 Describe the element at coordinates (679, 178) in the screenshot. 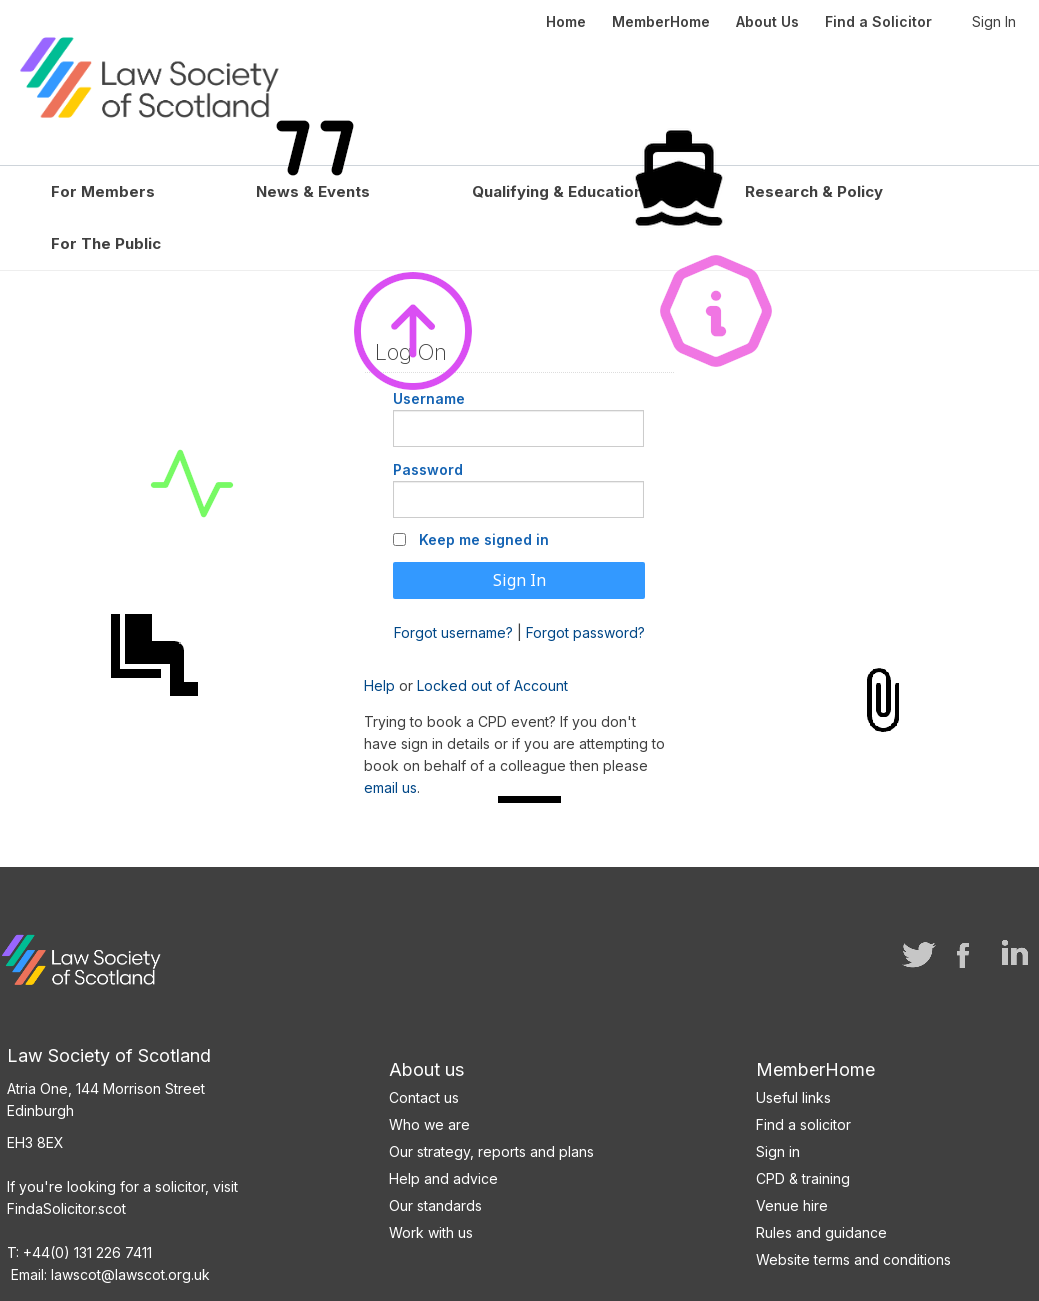

I see `get directions by ferry or boat` at that location.